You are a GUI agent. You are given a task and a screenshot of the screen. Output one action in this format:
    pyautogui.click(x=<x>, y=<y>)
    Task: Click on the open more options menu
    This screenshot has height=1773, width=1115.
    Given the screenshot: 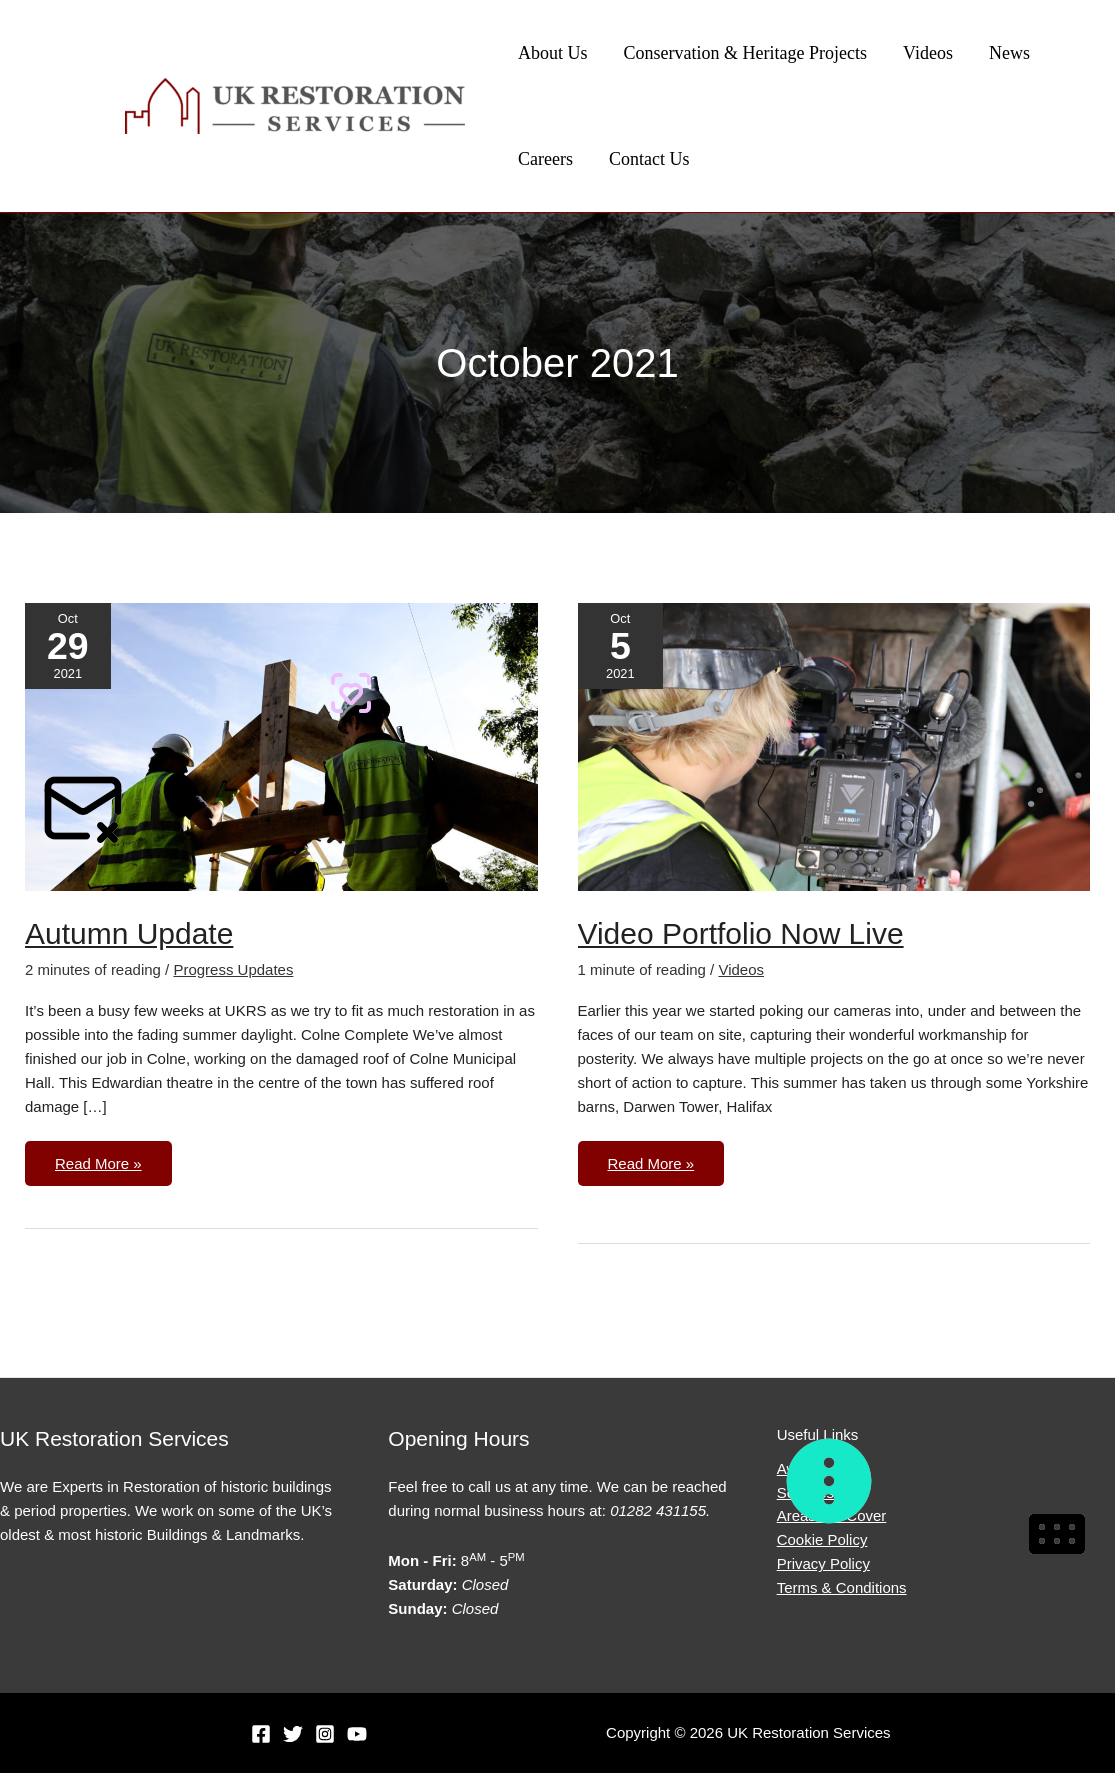 What is the action you would take?
    pyautogui.click(x=829, y=1481)
    